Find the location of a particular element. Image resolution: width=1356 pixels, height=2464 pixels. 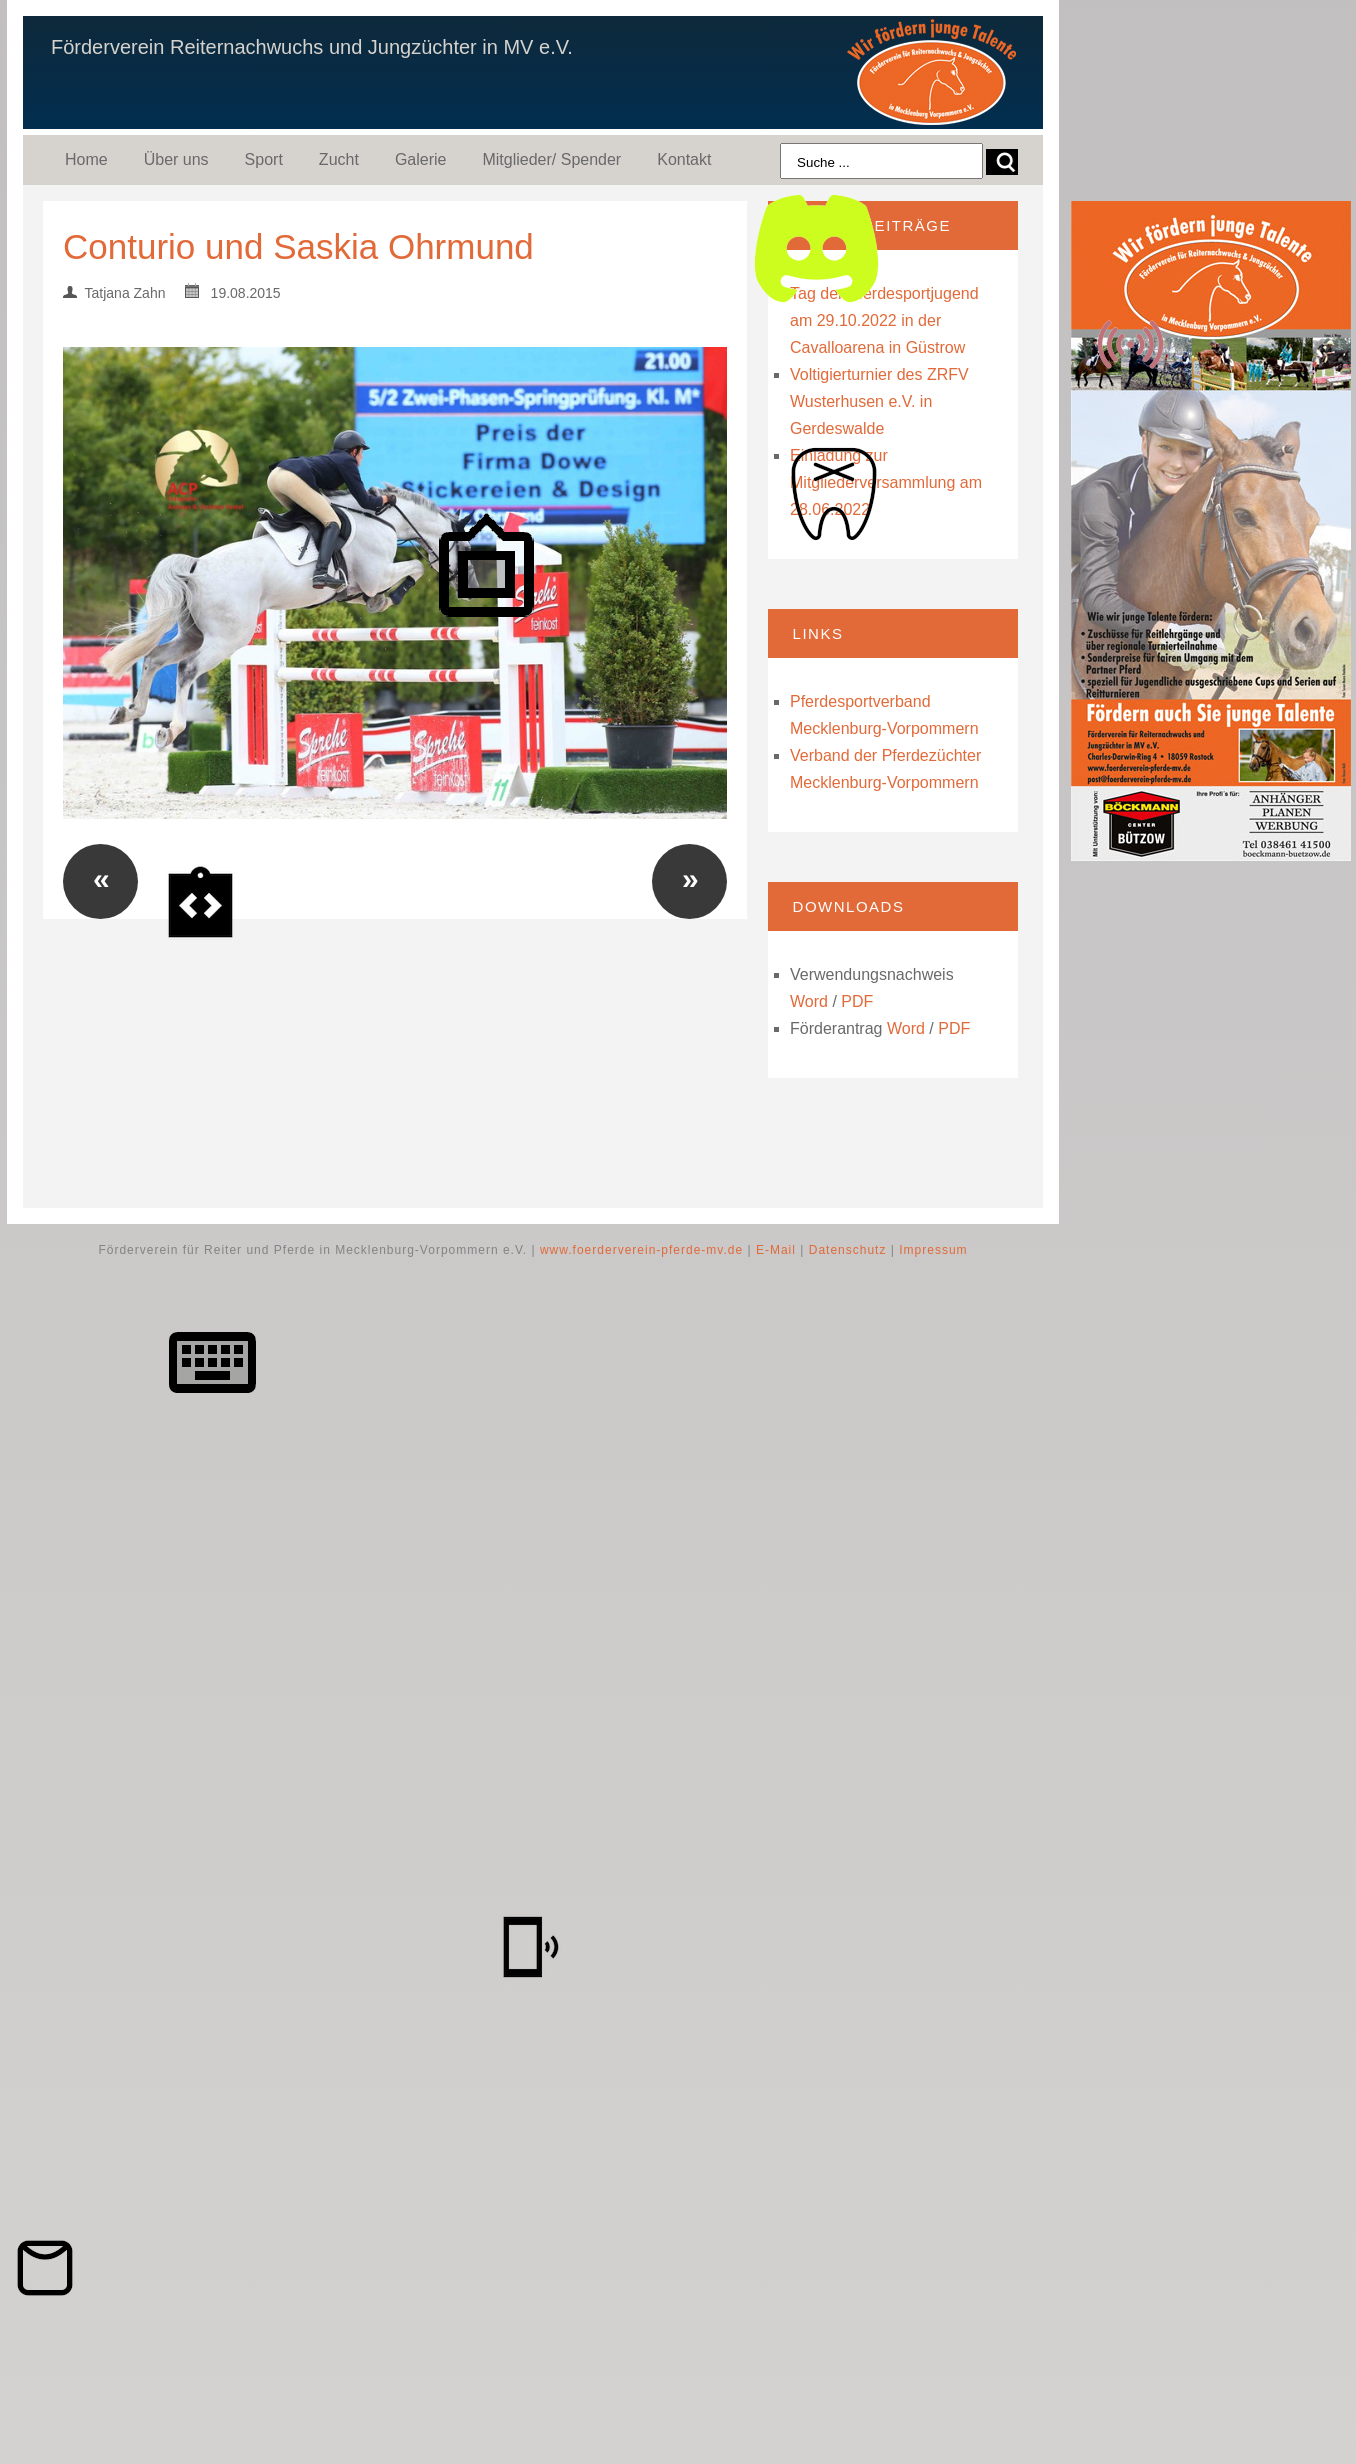

hang dry laundry care instruction is located at coordinates (45, 2268).